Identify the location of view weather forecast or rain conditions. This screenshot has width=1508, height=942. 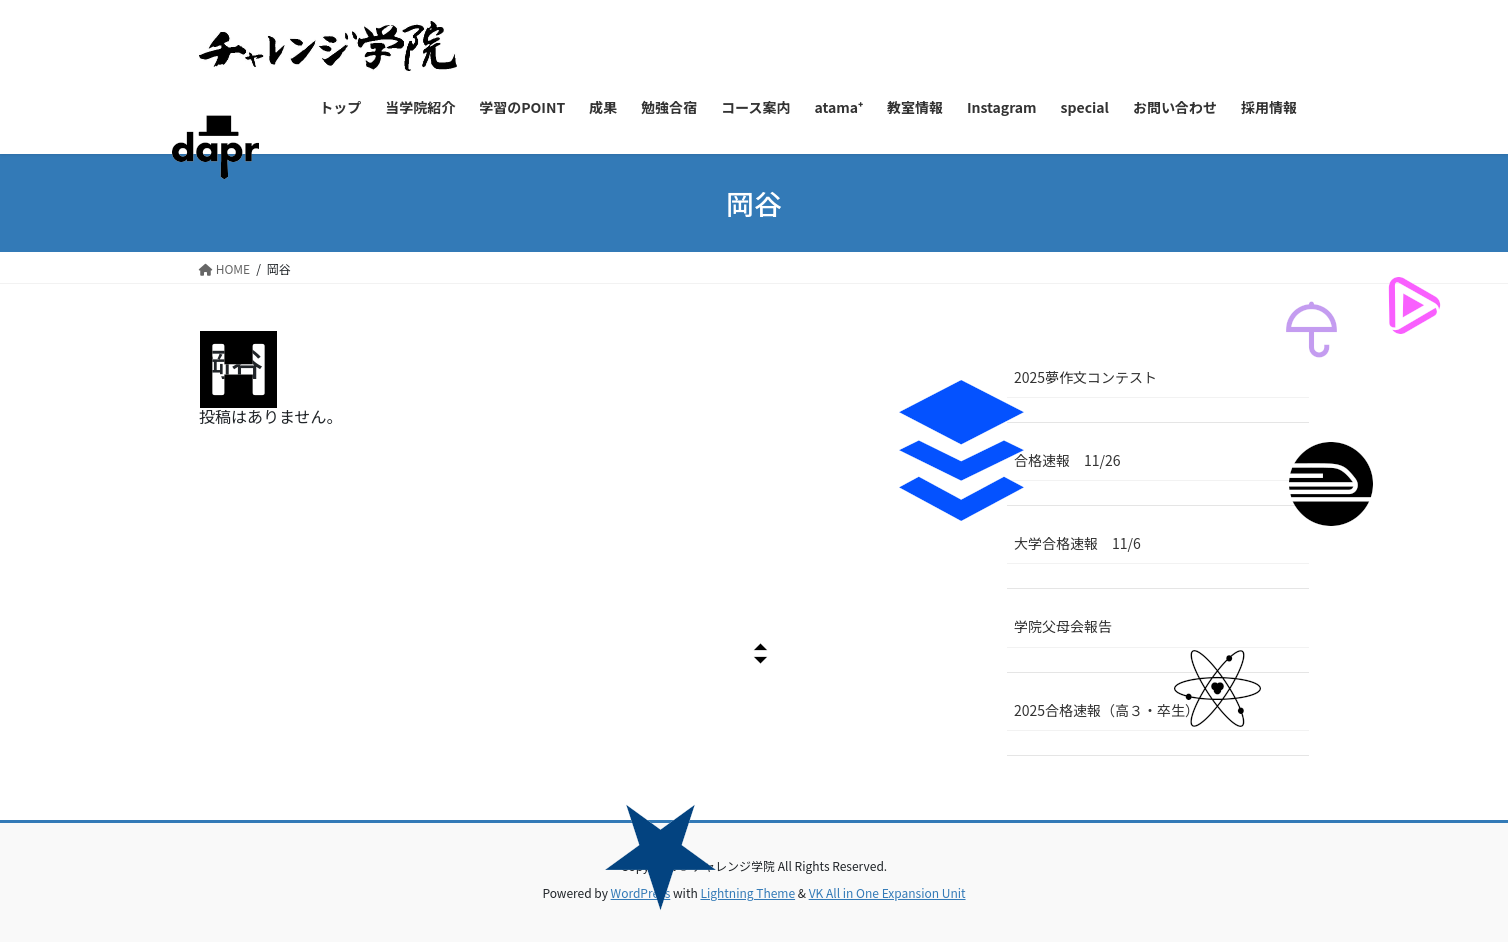
(1311, 329).